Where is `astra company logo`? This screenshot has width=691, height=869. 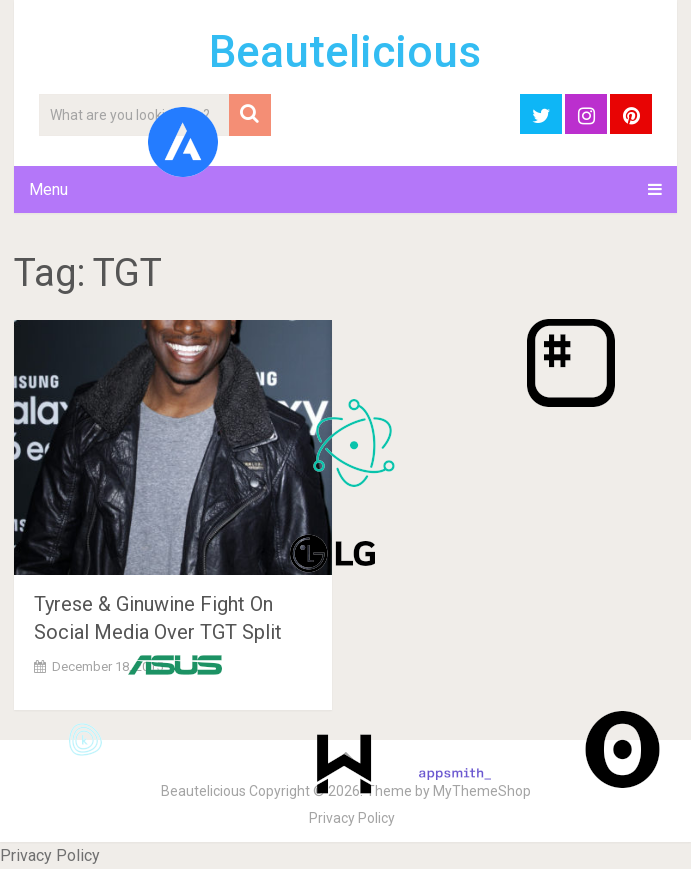
astra company logo is located at coordinates (183, 142).